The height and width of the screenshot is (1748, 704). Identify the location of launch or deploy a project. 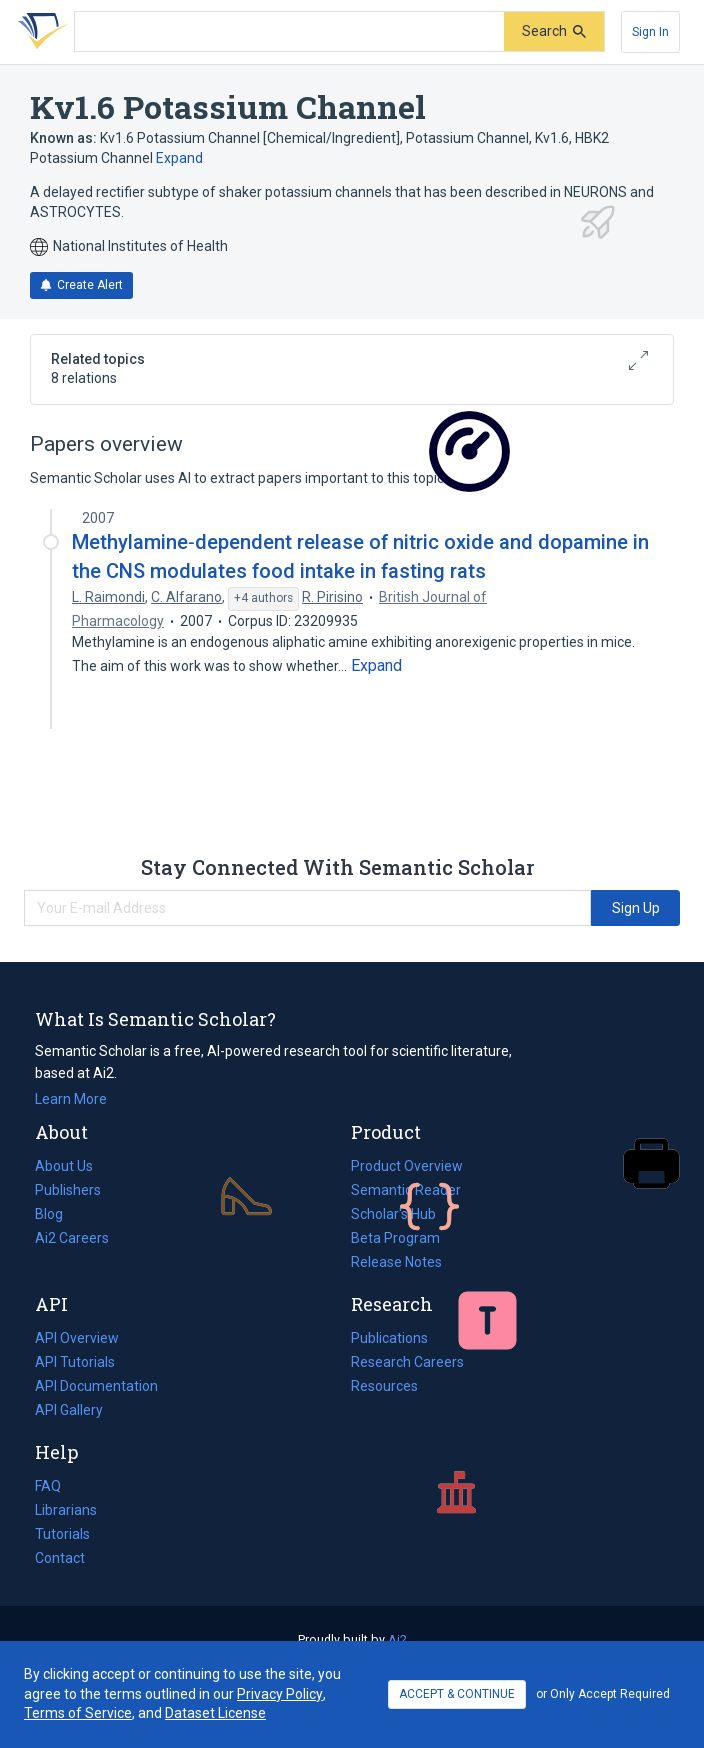
(598, 221).